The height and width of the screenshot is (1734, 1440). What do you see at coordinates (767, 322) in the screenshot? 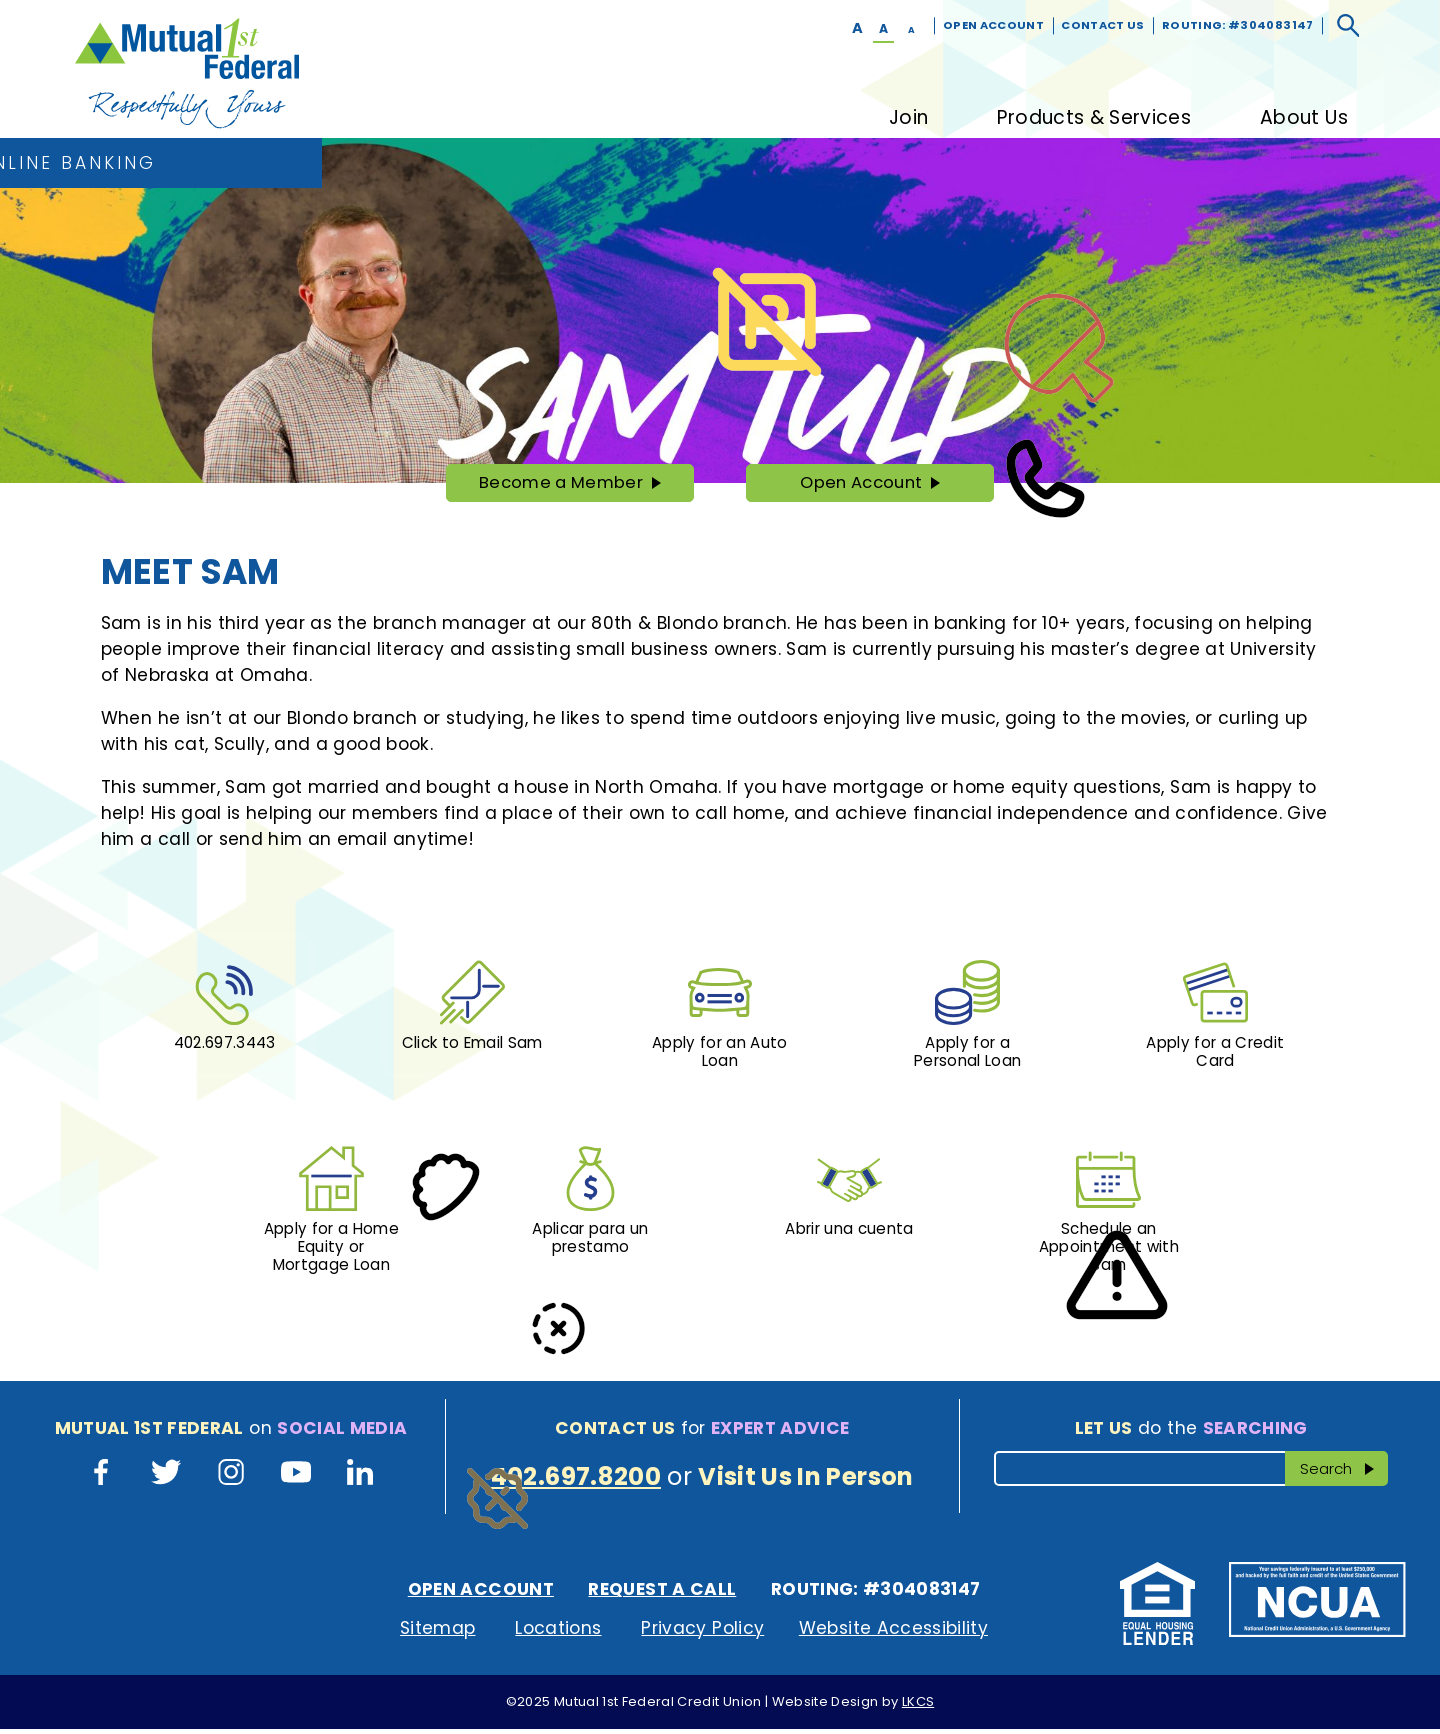
I see `no parking available` at bounding box center [767, 322].